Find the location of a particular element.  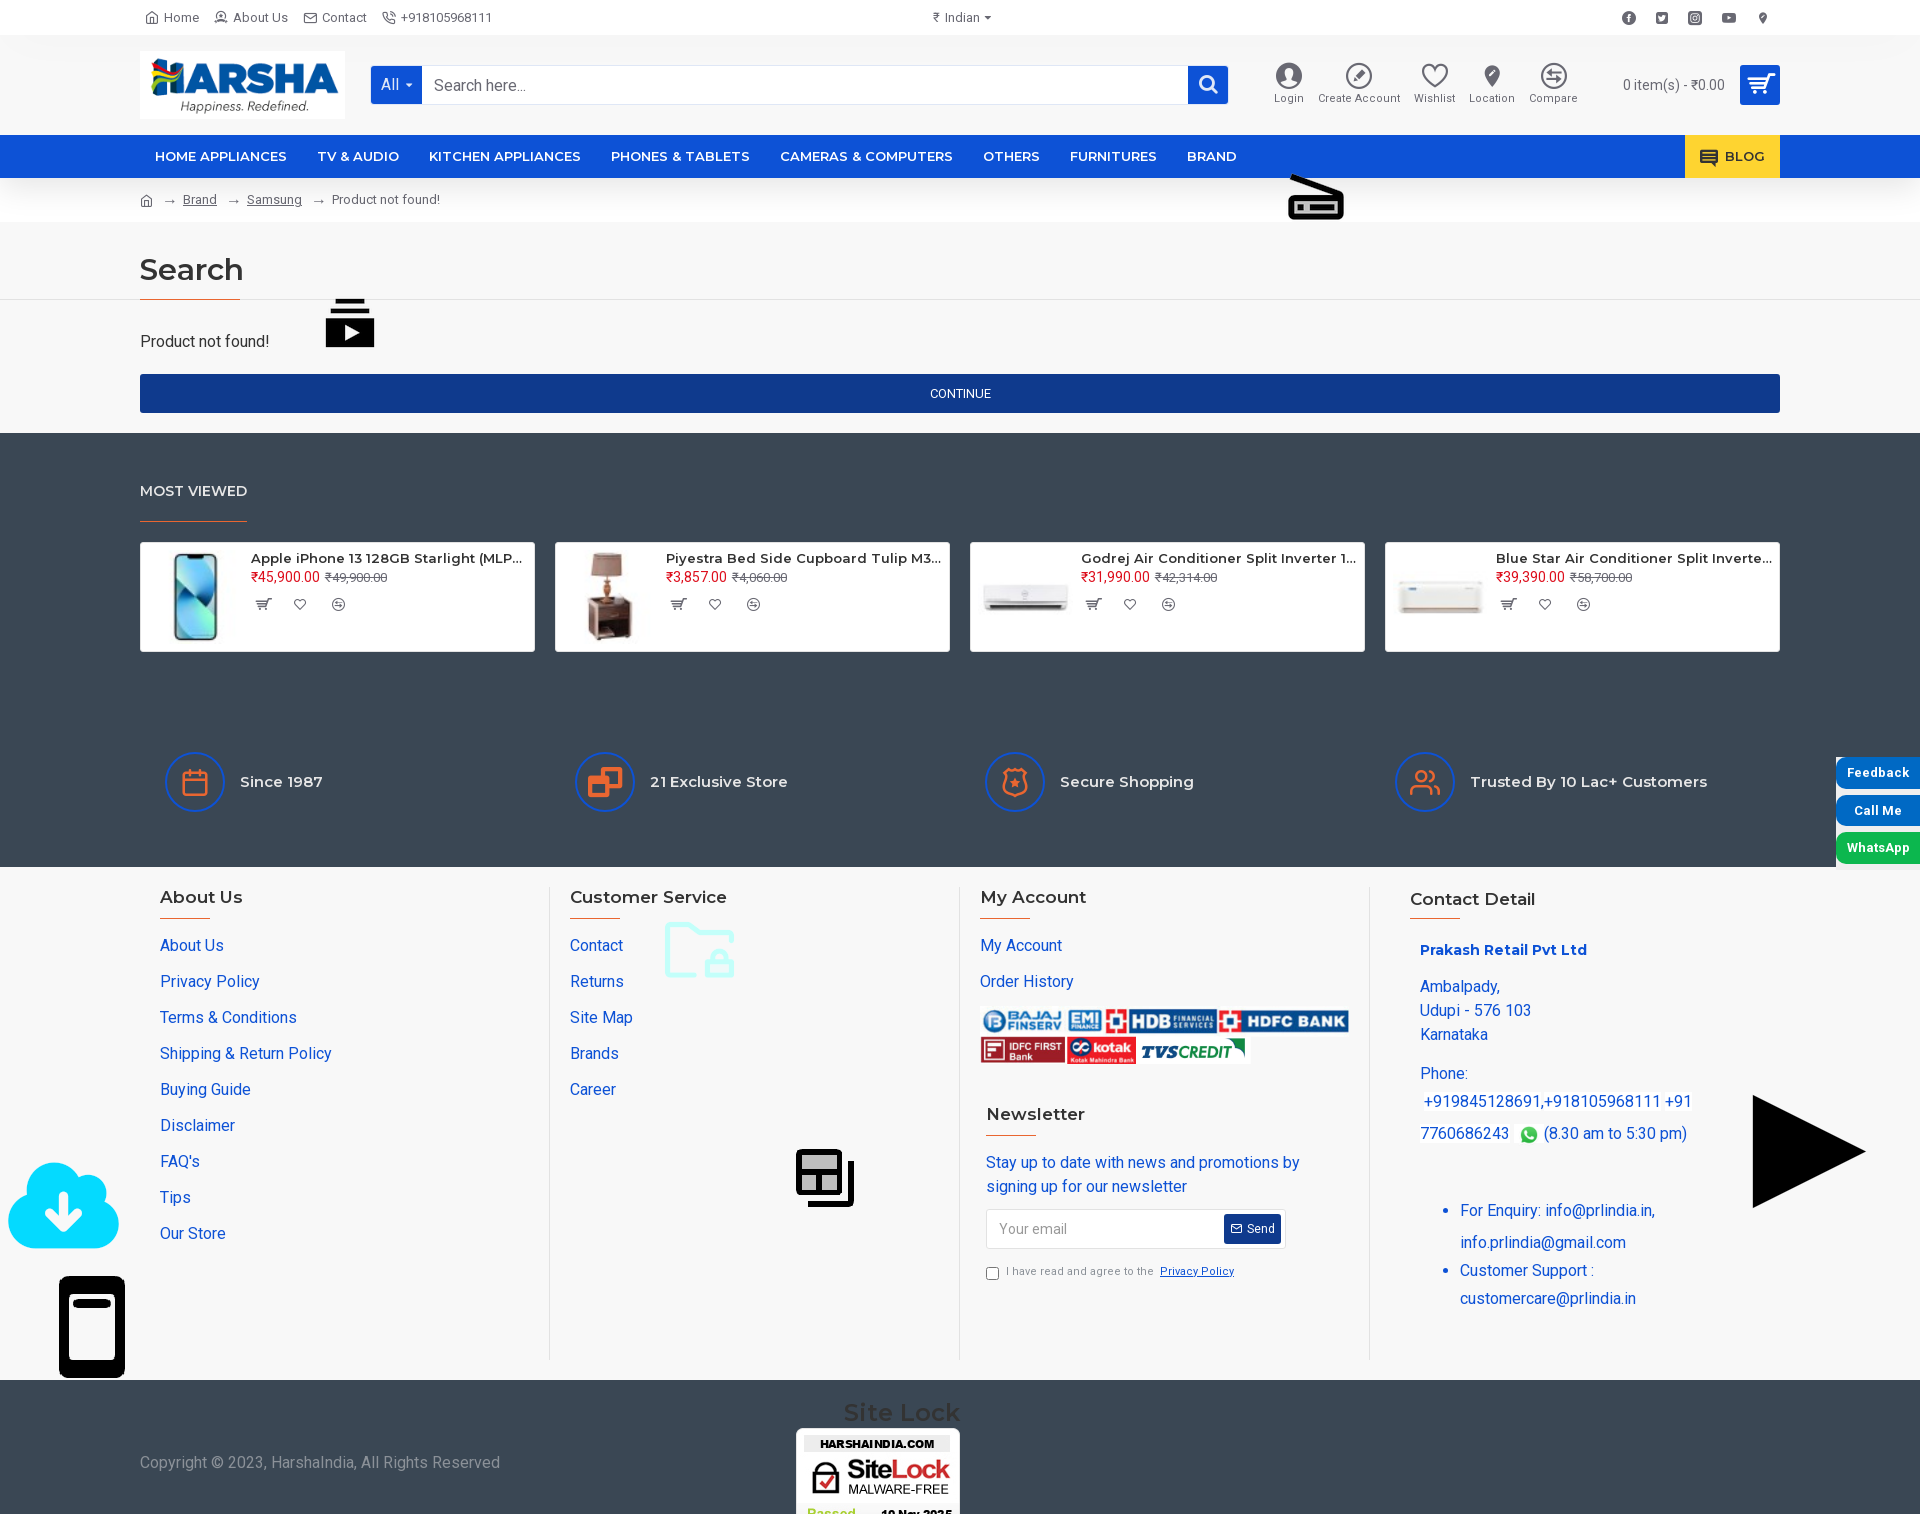

access a password-protected folder is located at coordinates (699, 948).